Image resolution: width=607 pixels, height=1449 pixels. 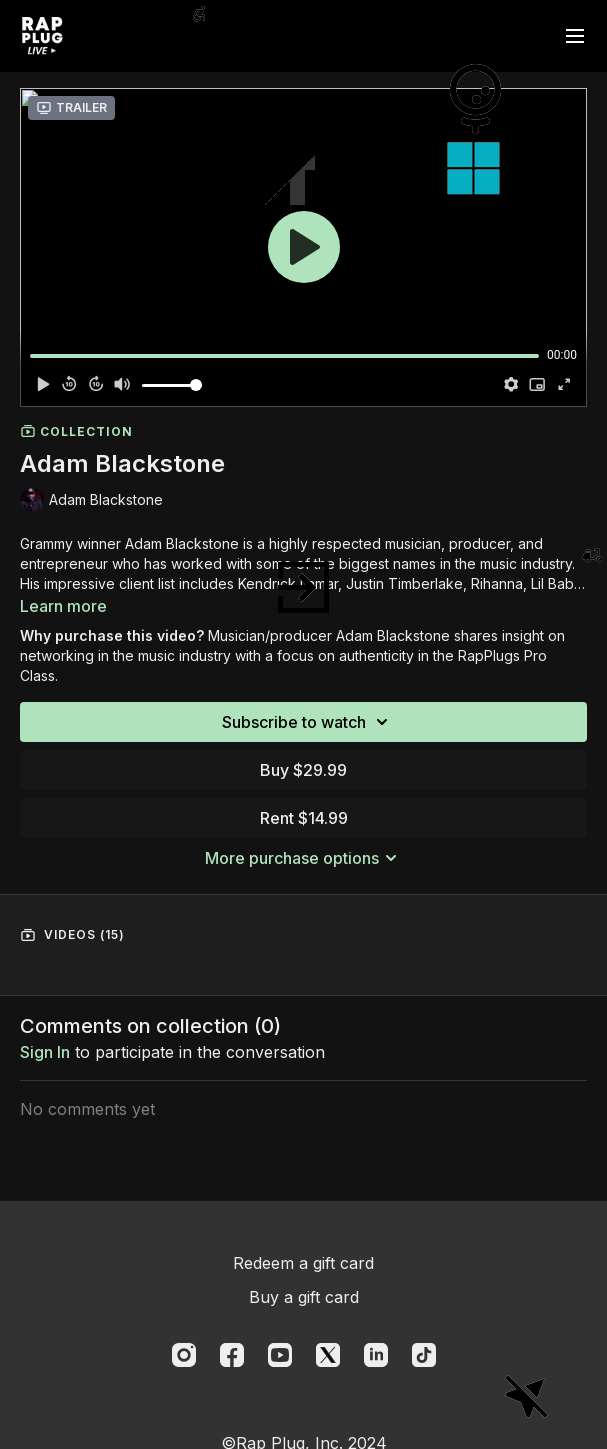 I want to click on select moped or scooter delivery option, so click(x=592, y=555).